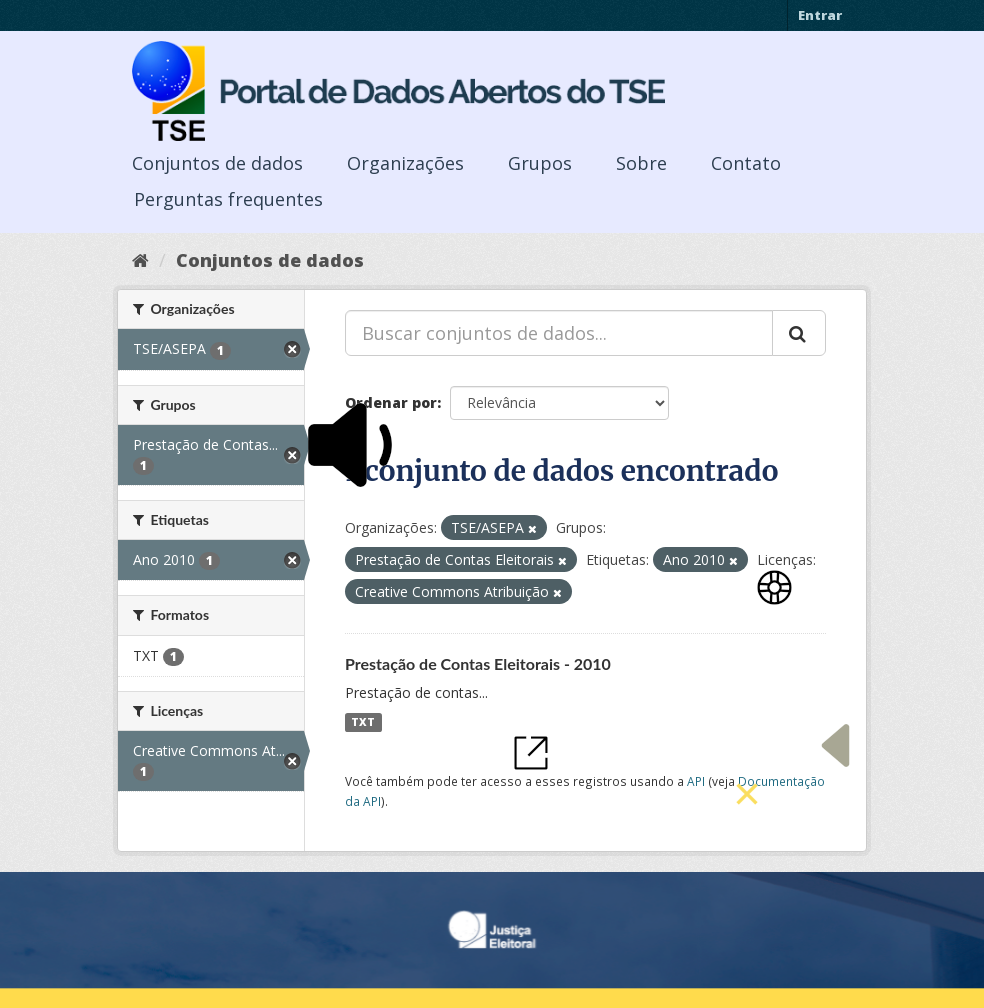 This screenshot has height=1008, width=984. I want to click on close the current window or dialog, so click(747, 794).